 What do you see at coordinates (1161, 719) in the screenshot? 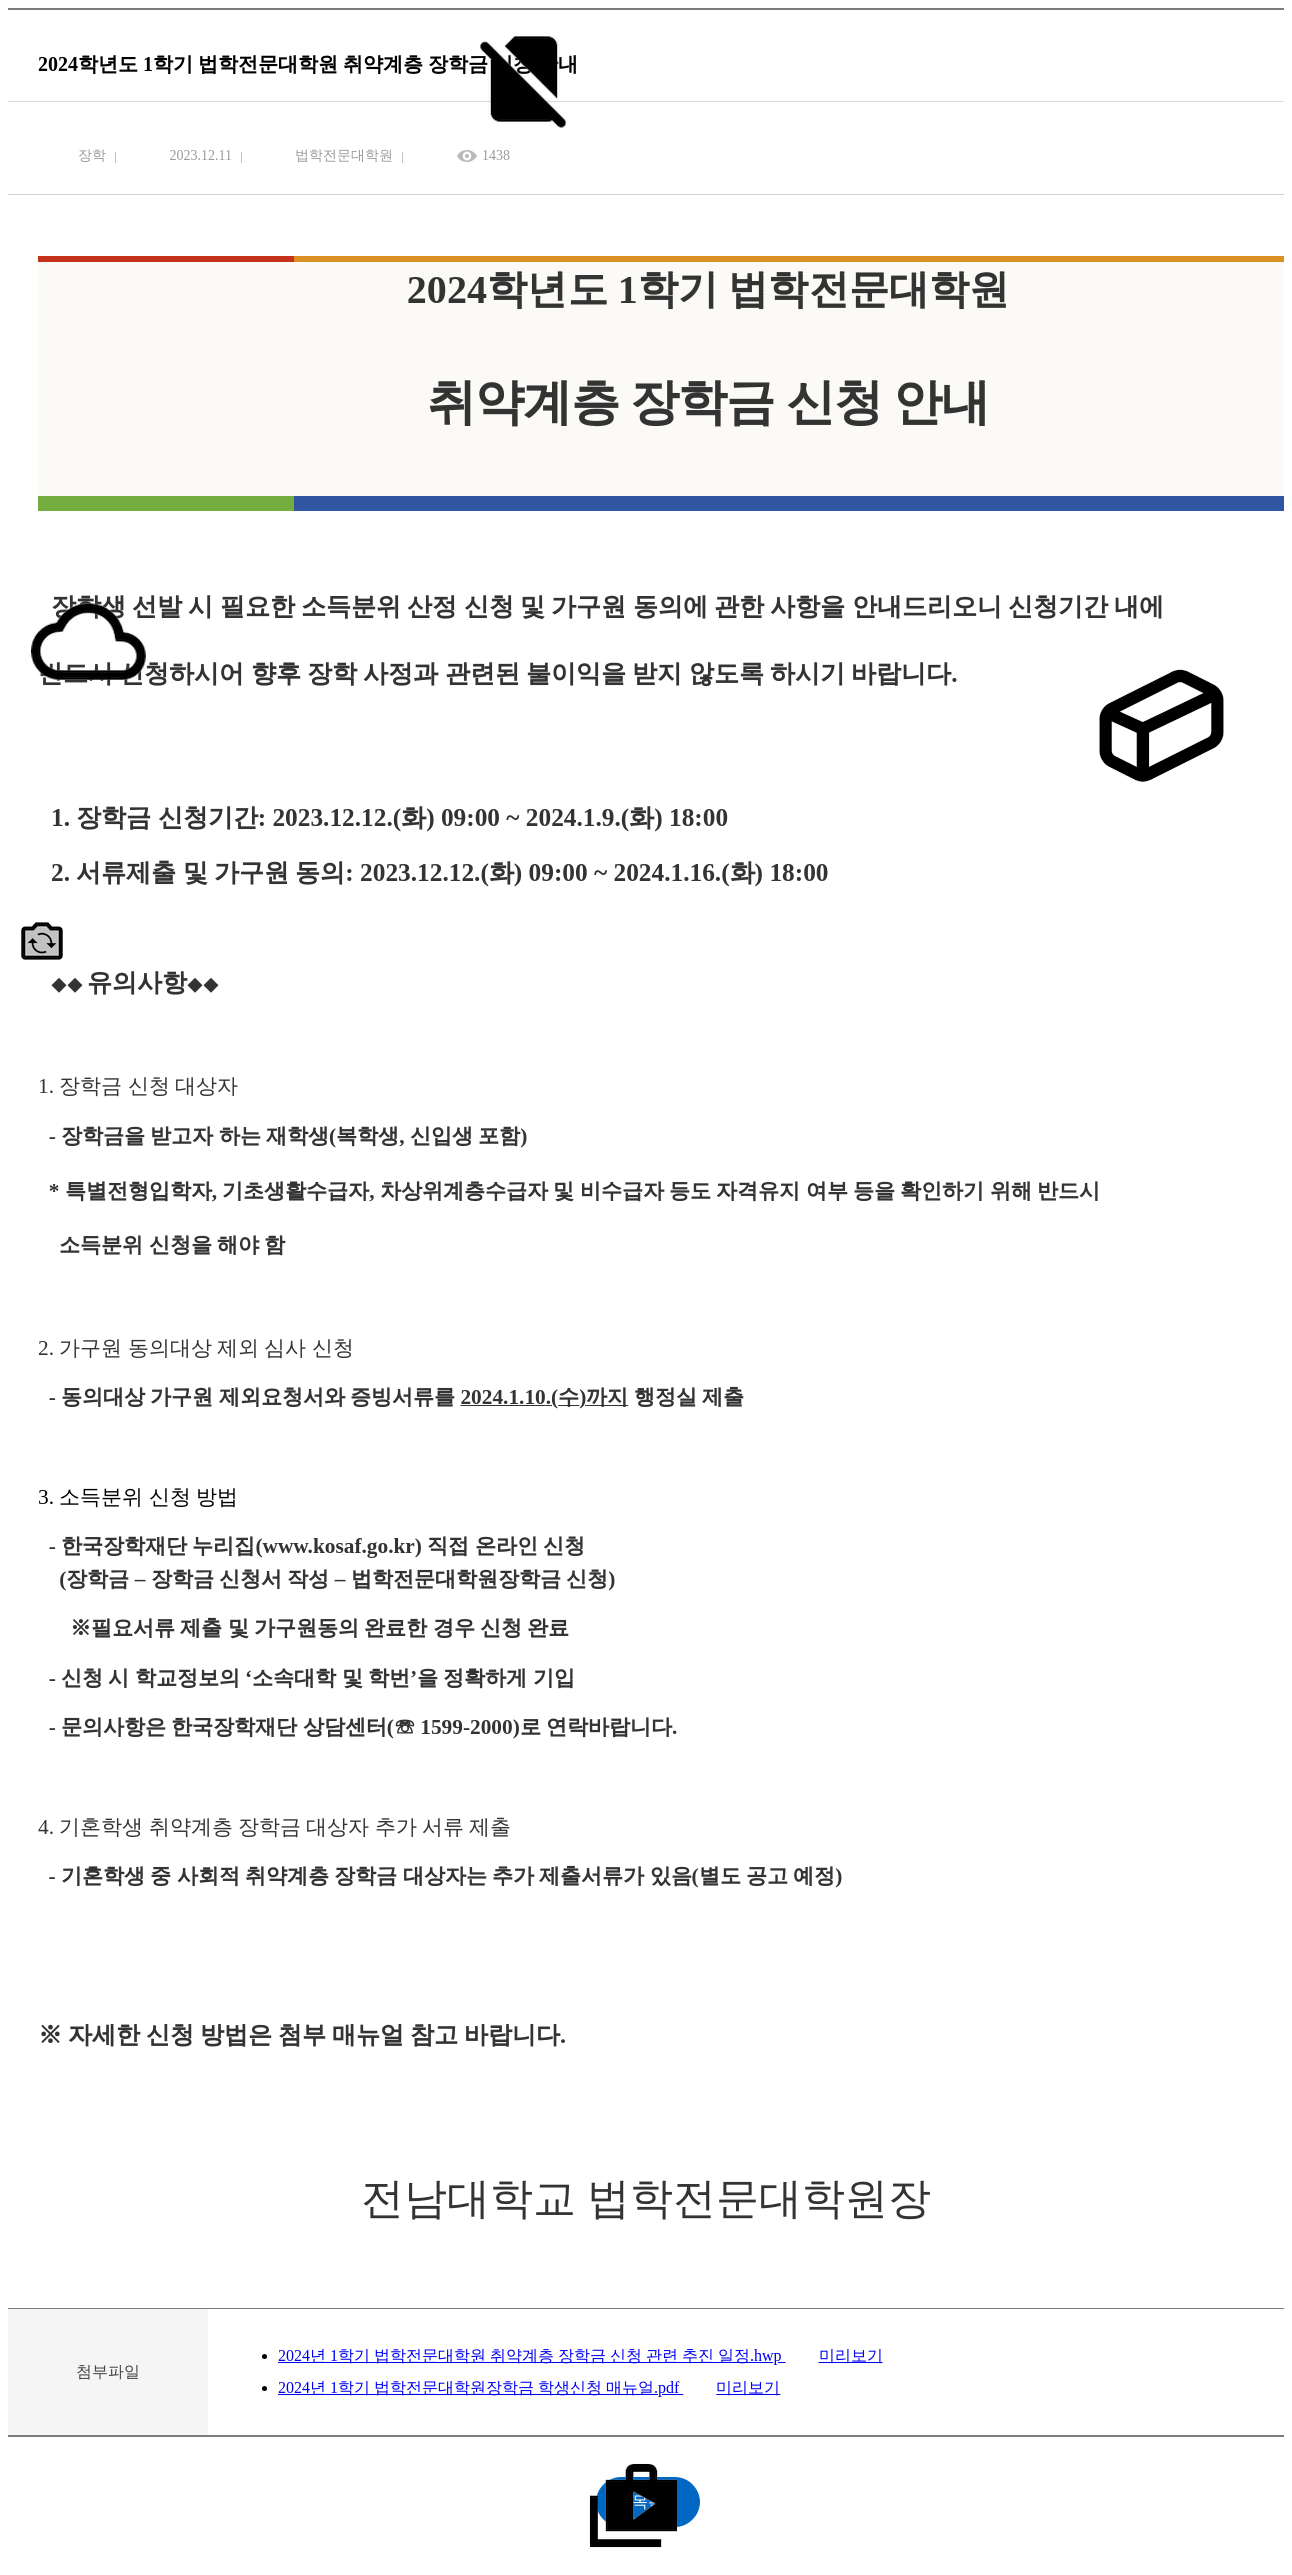
I see `view 3D object or model` at bounding box center [1161, 719].